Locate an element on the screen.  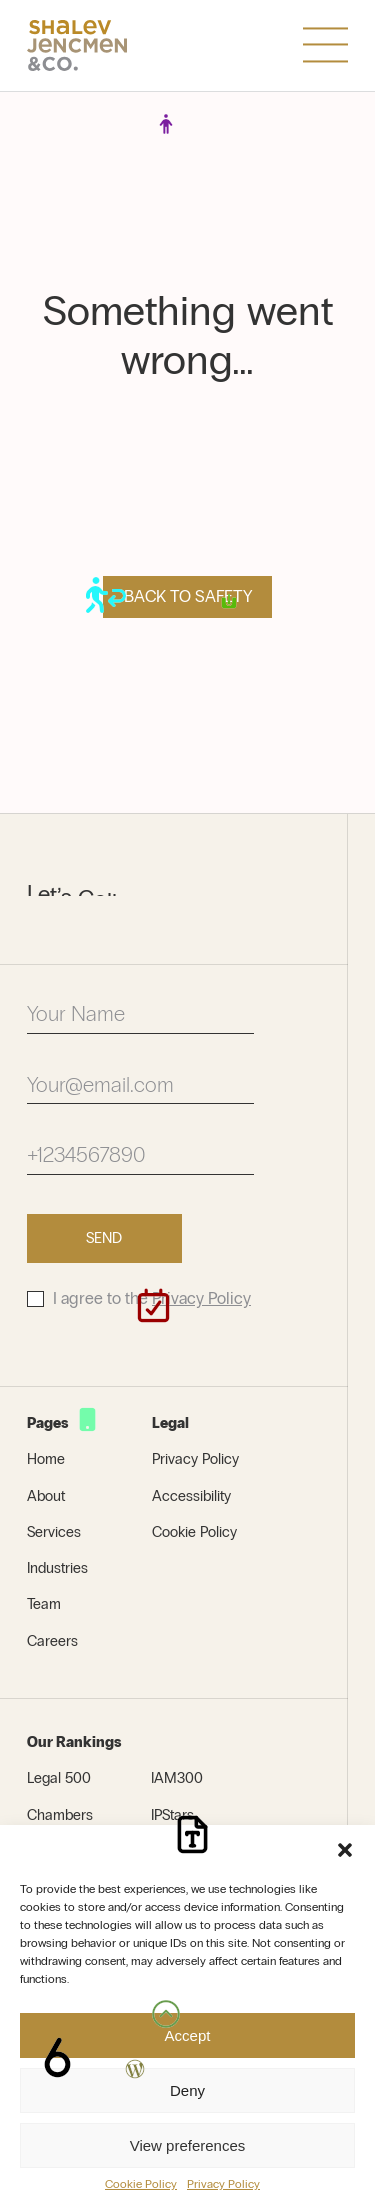
confirm or complete a scheduled event is located at coordinates (153, 1306).